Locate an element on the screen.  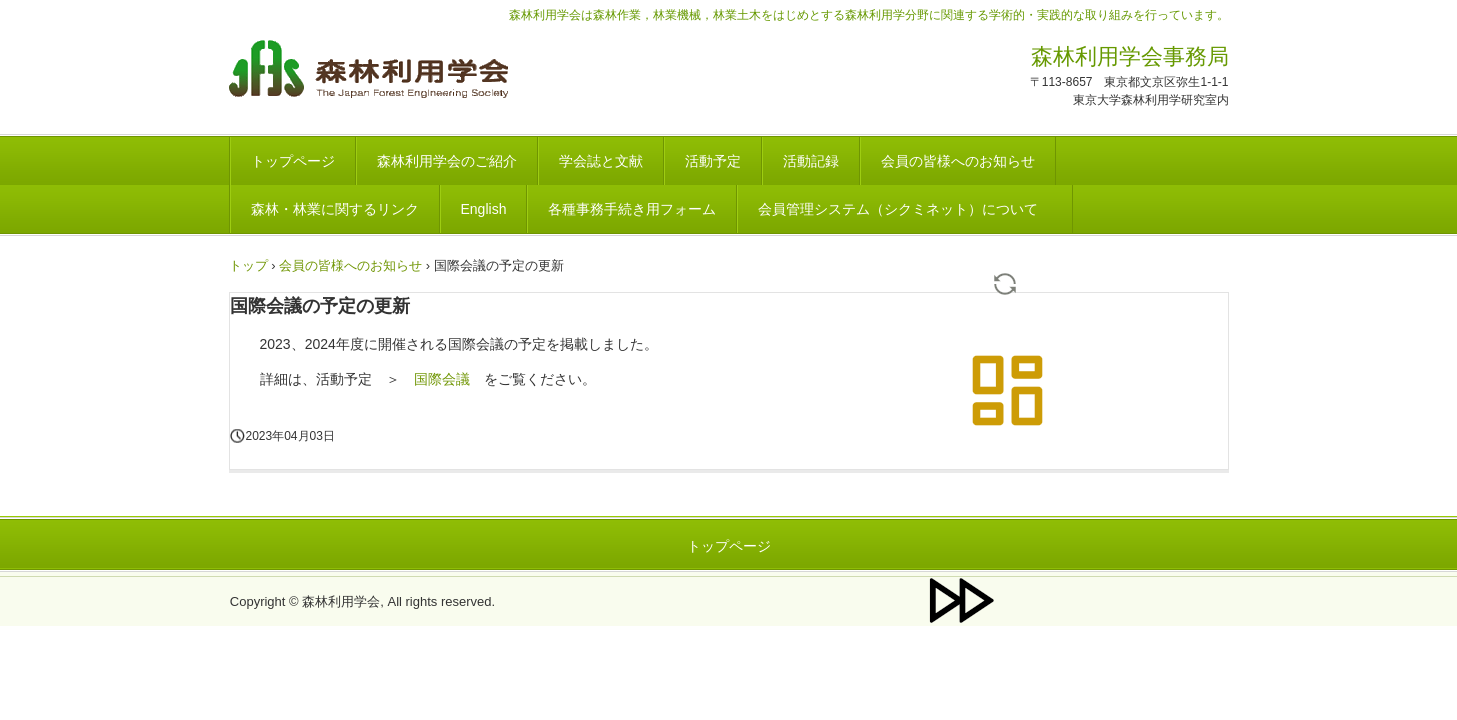
fast forward or skip ahead in media playback is located at coordinates (959, 600).